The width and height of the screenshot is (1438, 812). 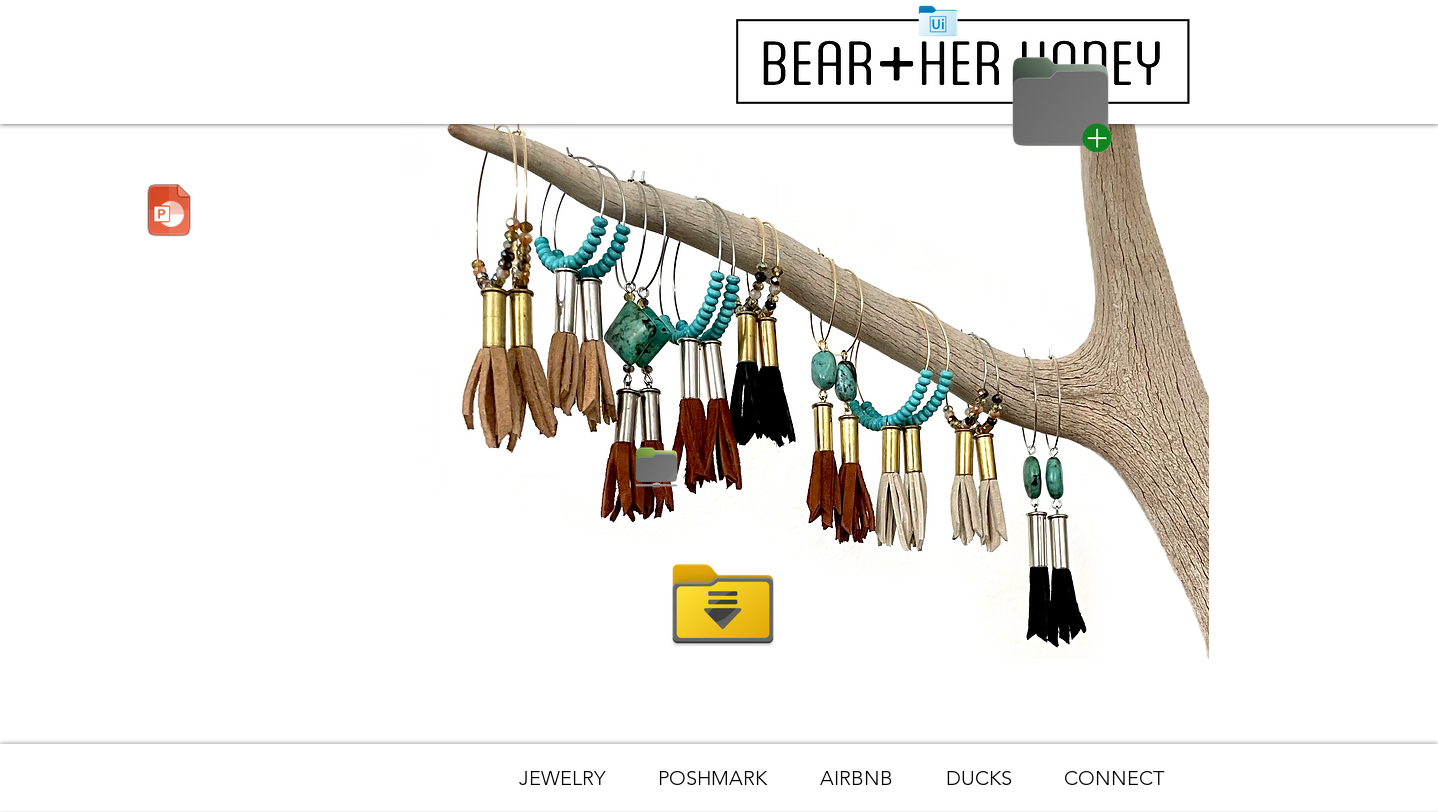 I want to click on access files stored on a remote server, so click(x=656, y=466).